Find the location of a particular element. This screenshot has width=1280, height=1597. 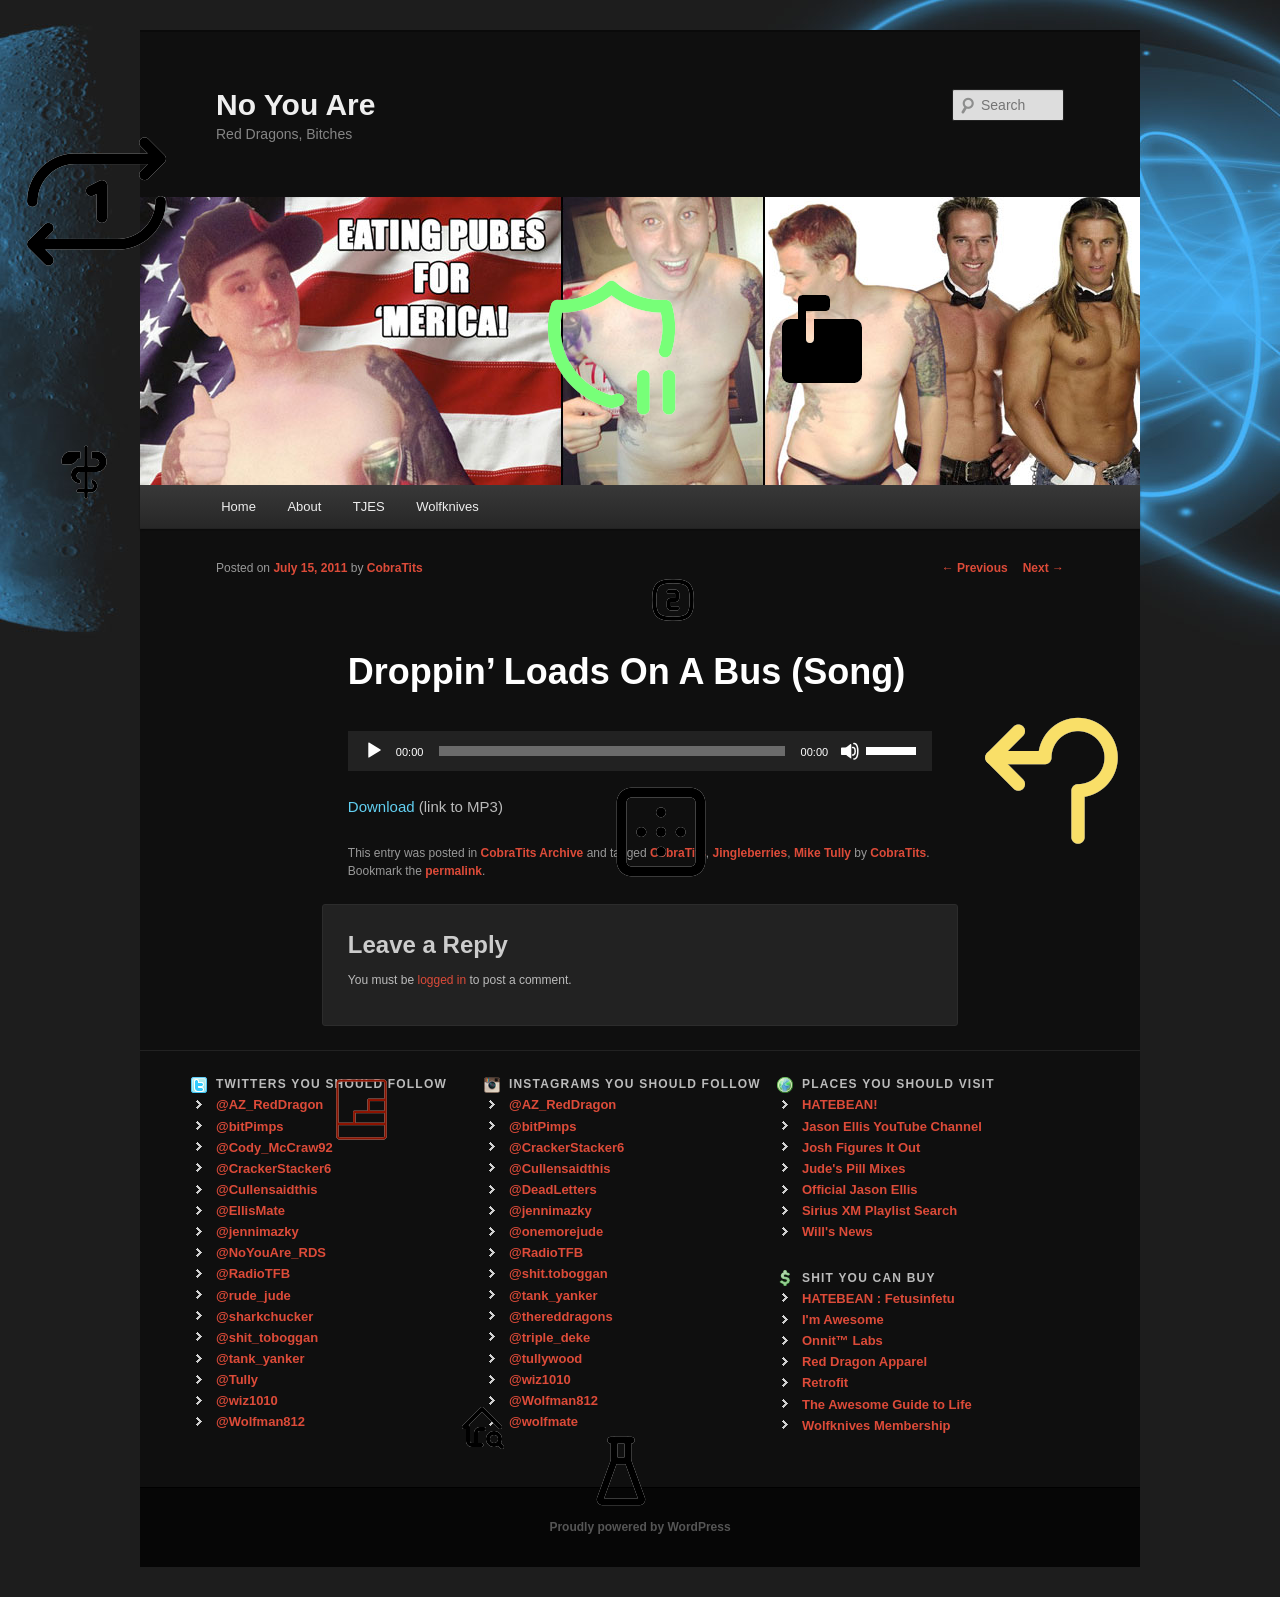

repeat current track once is located at coordinates (96, 201).